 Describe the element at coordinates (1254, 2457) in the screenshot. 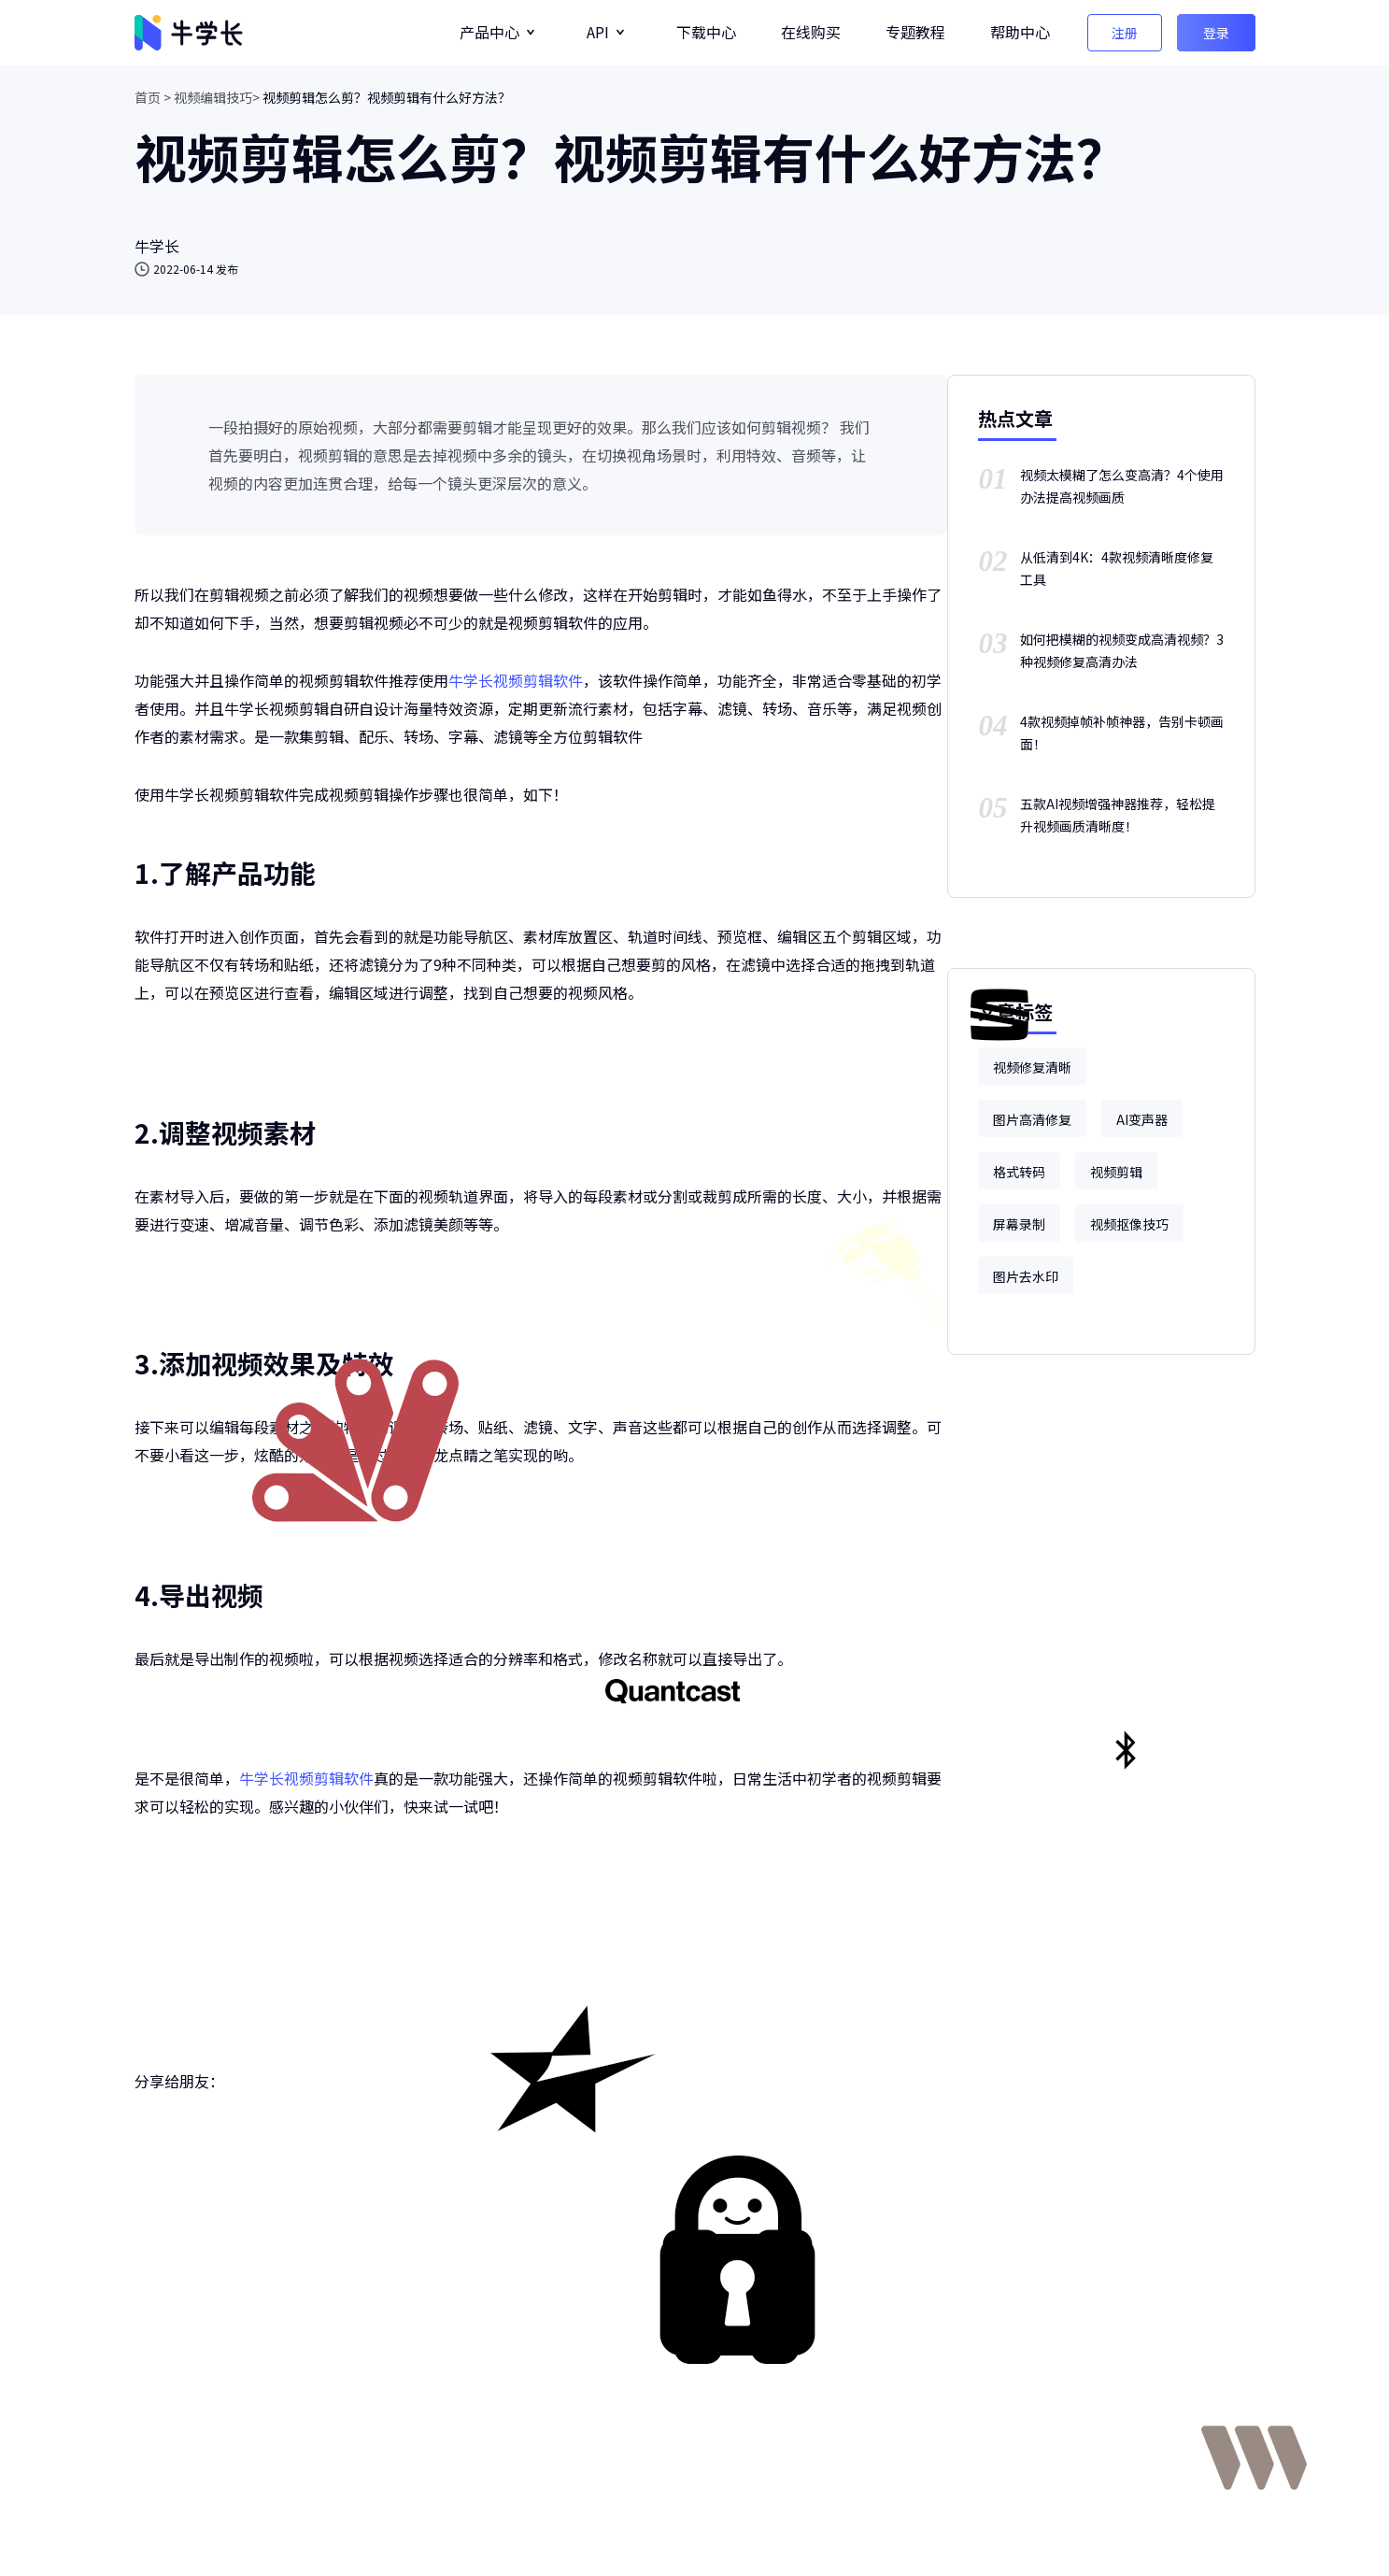

I see `thirdweb platform logo` at that location.